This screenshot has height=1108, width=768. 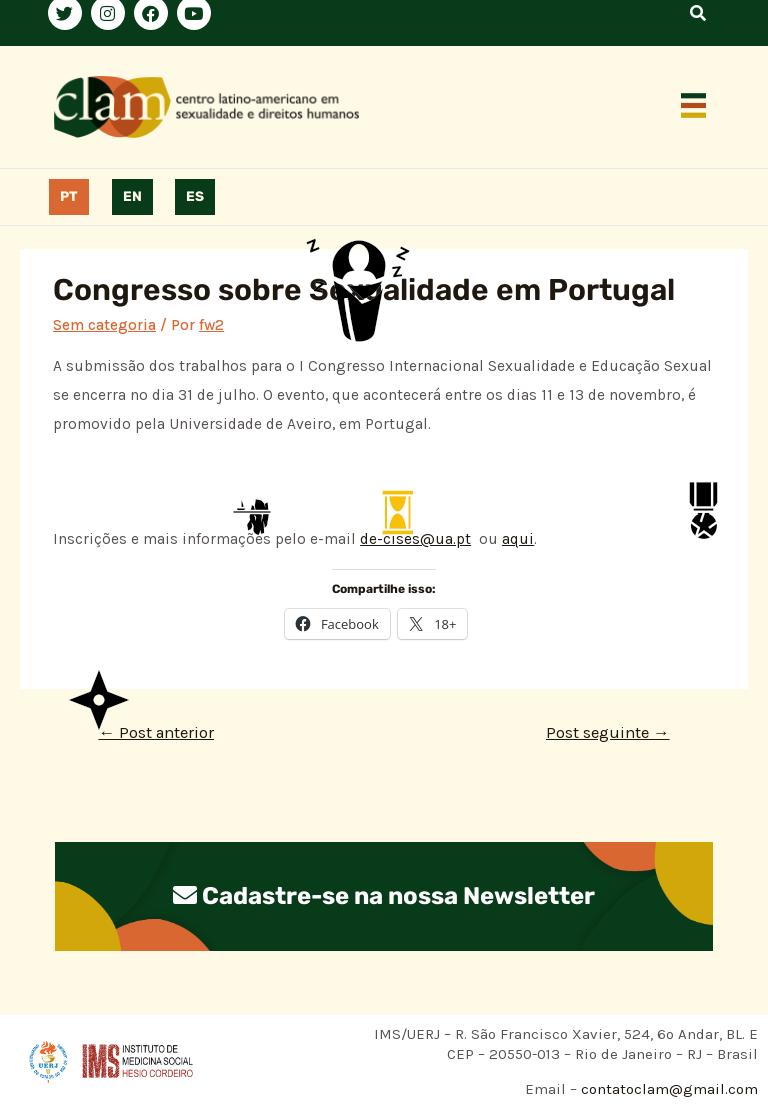 I want to click on throwing star weapon in a game inventory, so click(x=99, y=700).